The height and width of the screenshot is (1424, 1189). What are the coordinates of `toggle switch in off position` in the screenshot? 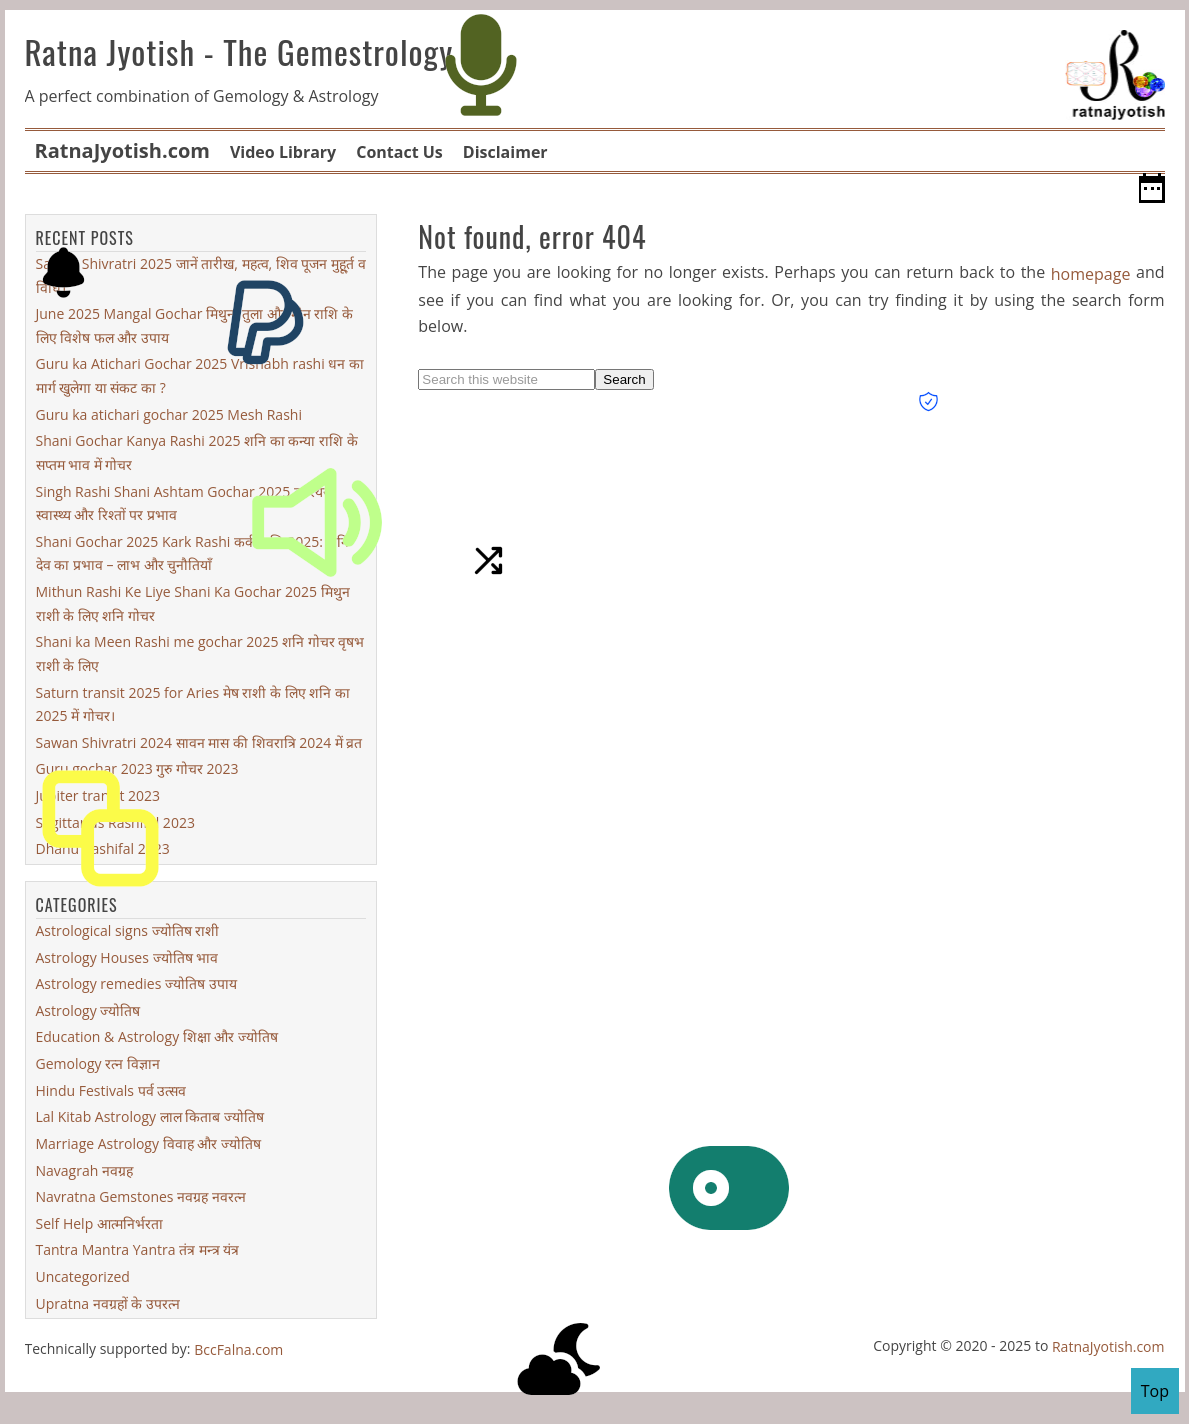 It's located at (729, 1188).